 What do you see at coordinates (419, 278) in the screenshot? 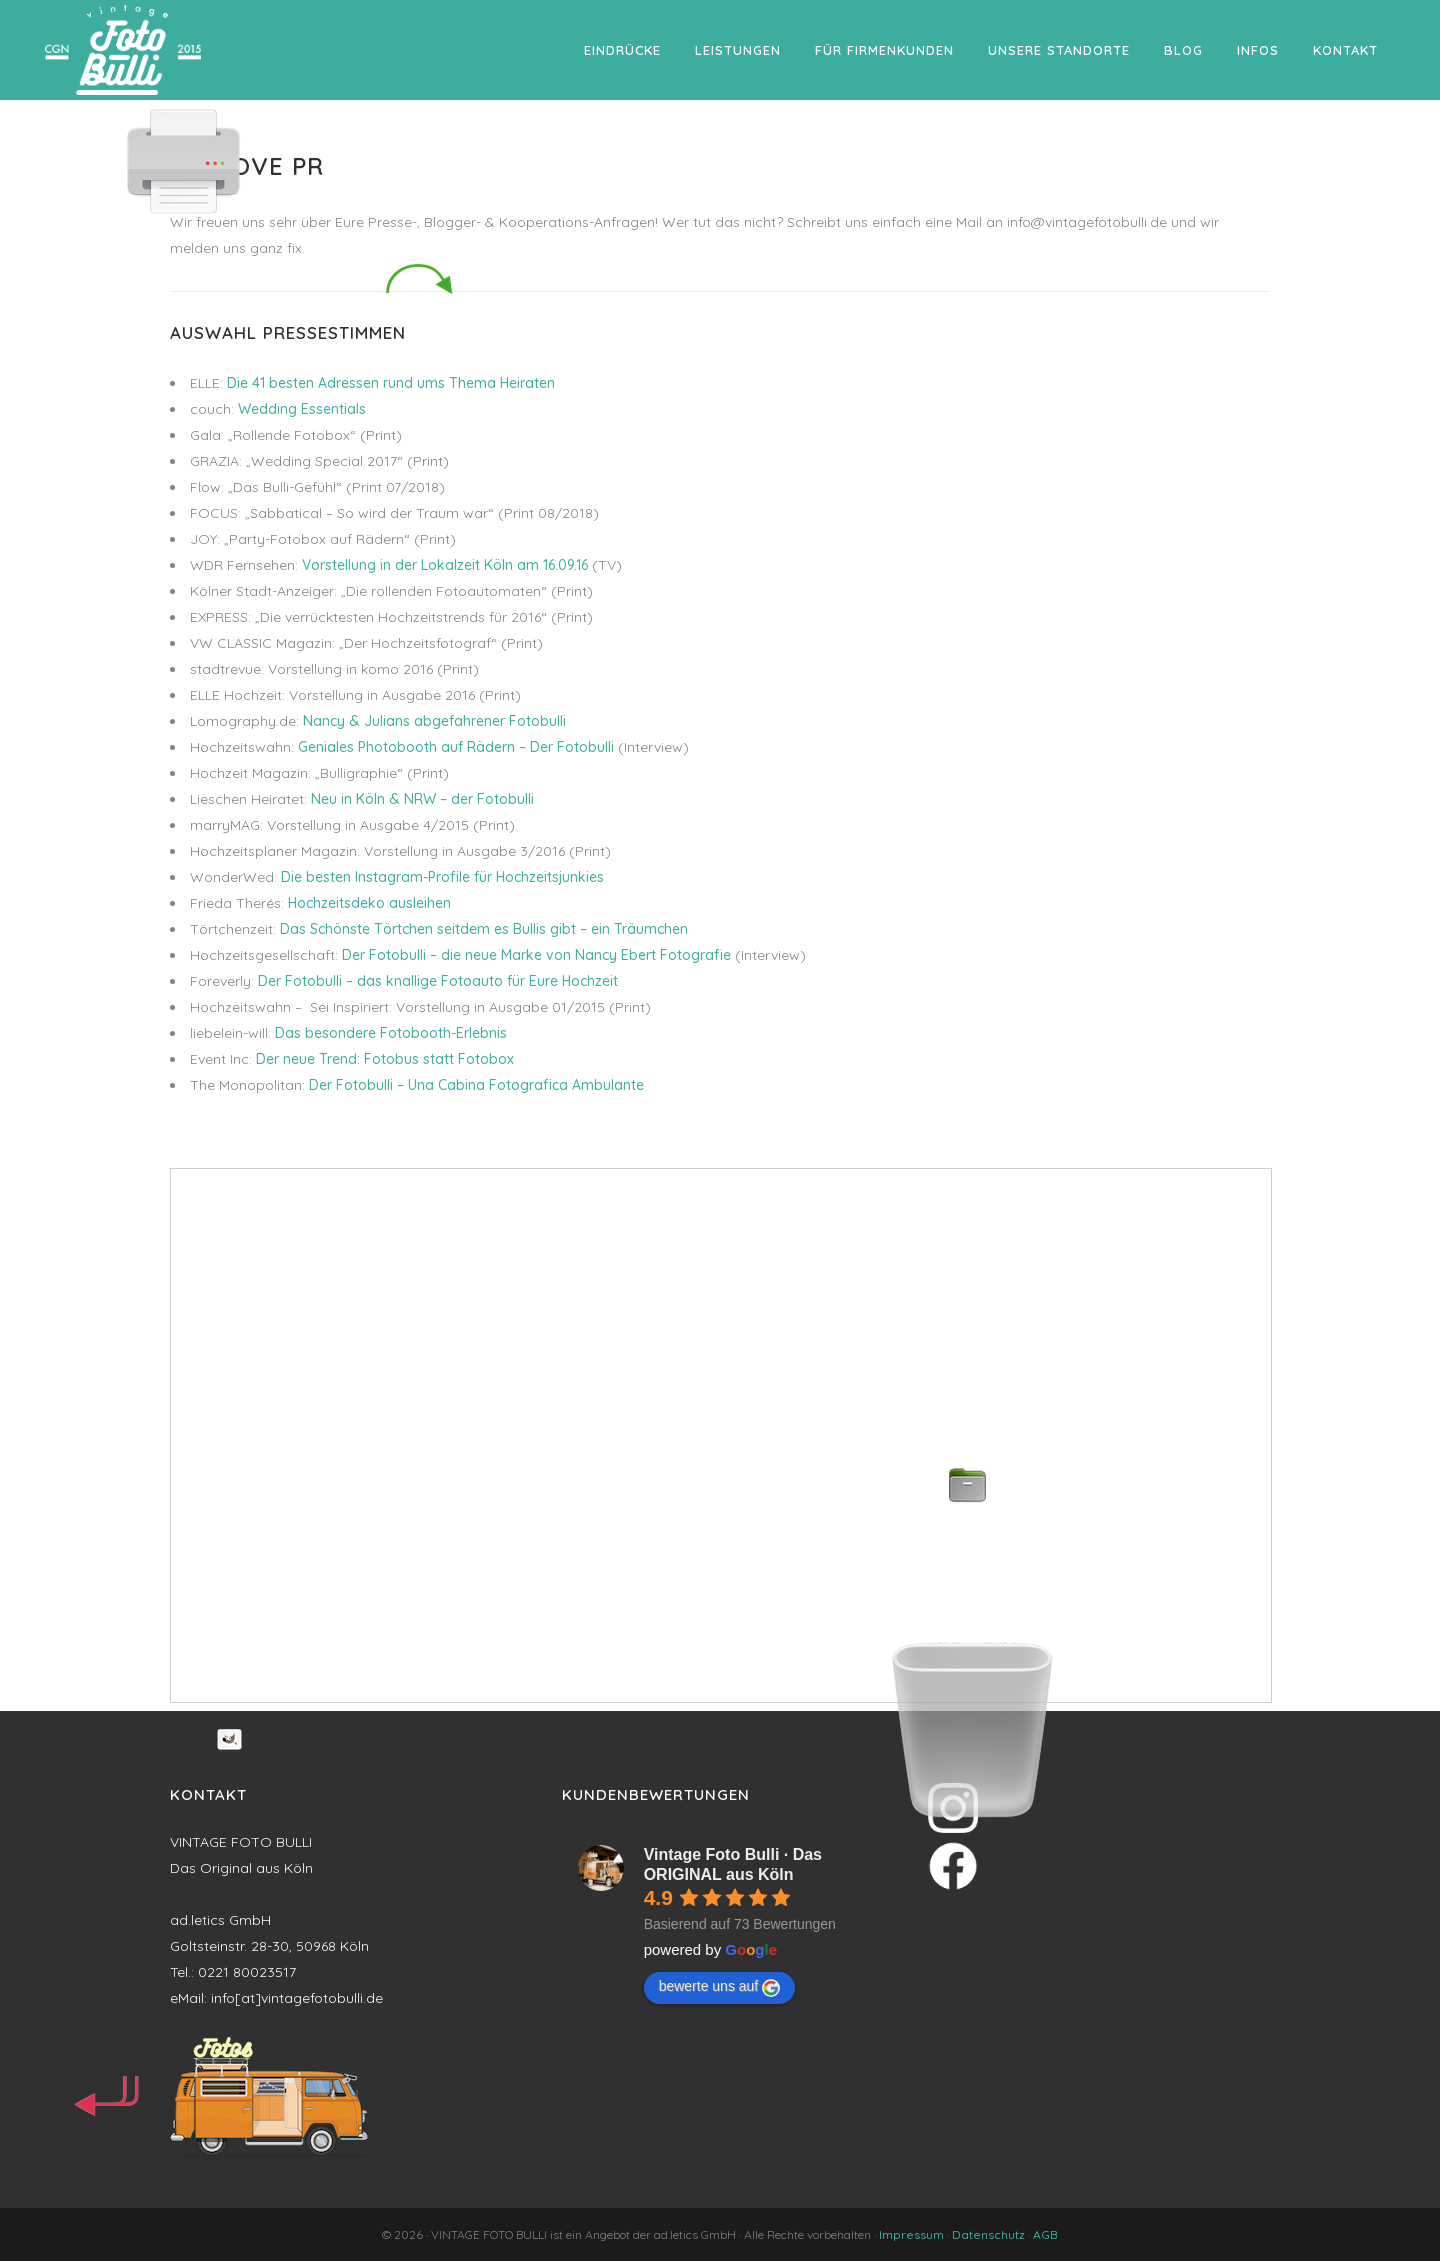
I see `redo the last undone action` at bounding box center [419, 278].